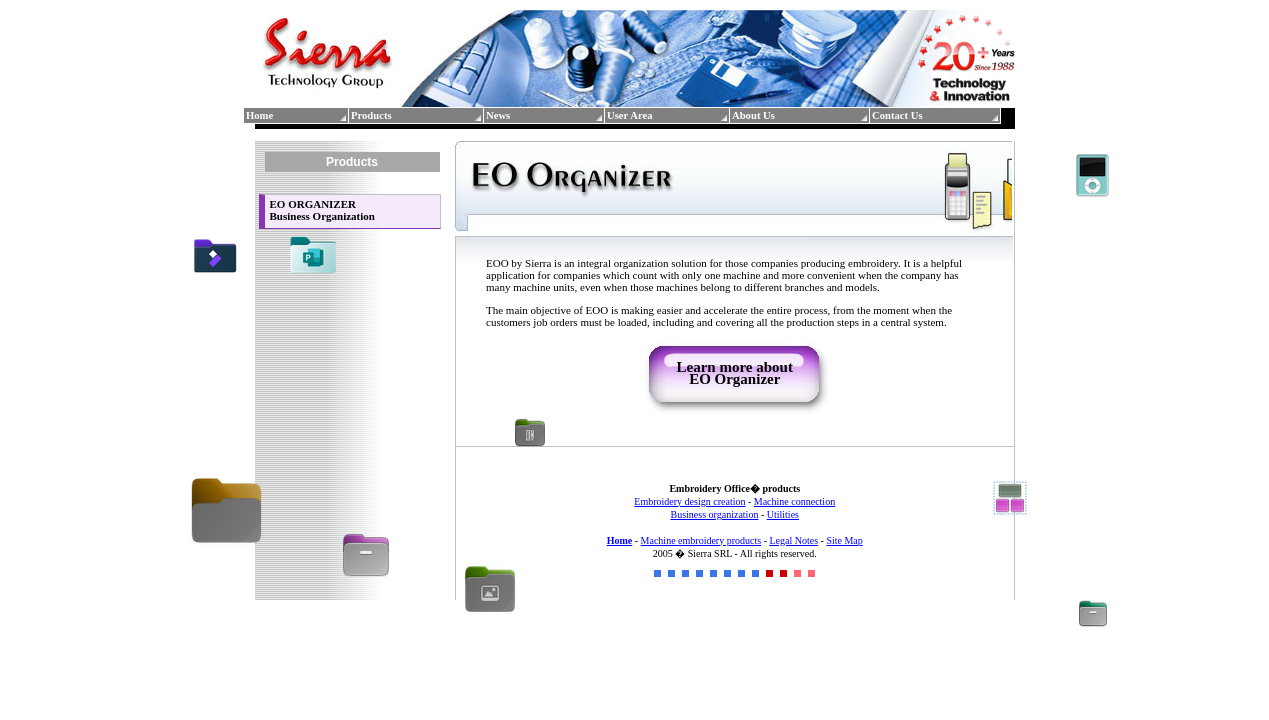 The image size is (1269, 720). Describe the element at coordinates (1092, 165) in the screenshot. I see `iPod nano device connected` at that location.